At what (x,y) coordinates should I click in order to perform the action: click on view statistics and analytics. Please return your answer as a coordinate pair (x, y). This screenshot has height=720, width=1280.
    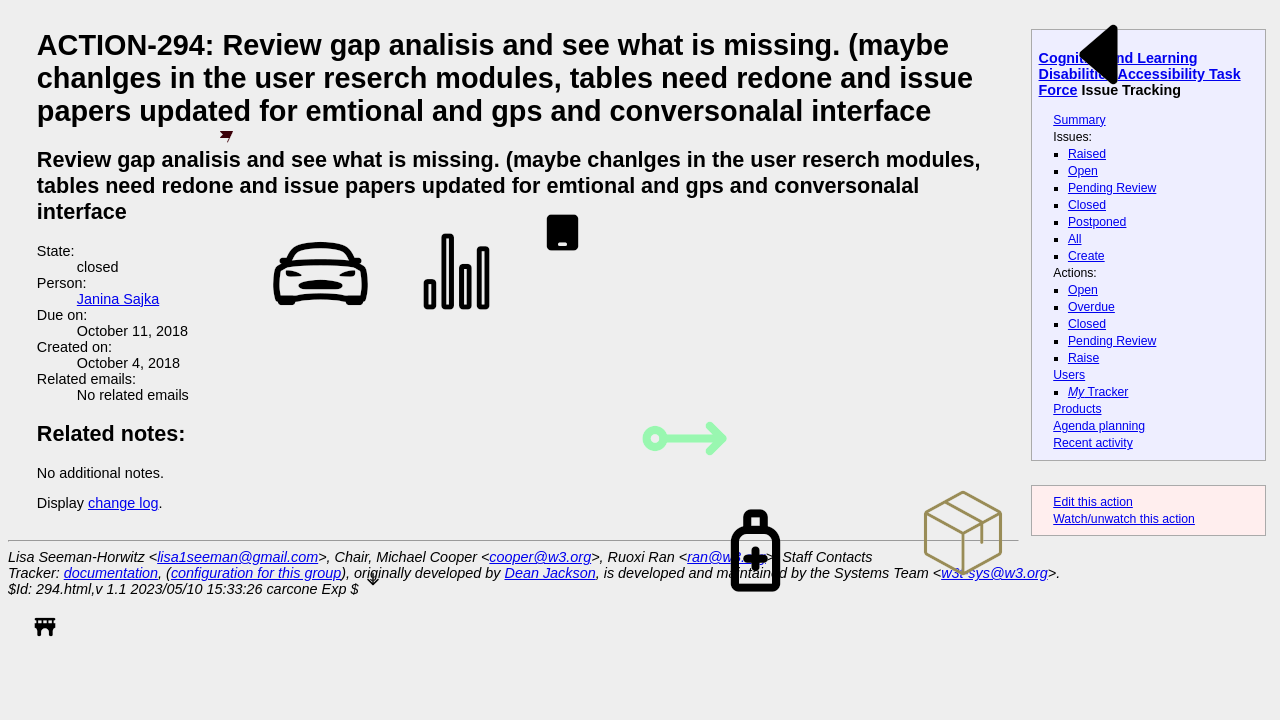
    Looking at the image, I should click on (456, 271).